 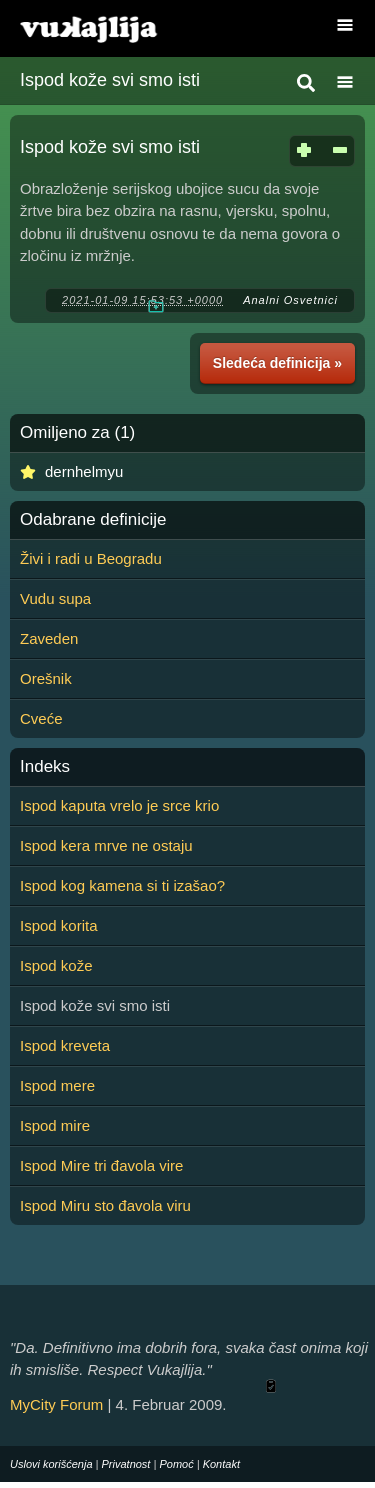 What do you see at coordinates (271, 1386) in the screenshot?
I see `mark task as complete` at bounding box center [271, 1386].